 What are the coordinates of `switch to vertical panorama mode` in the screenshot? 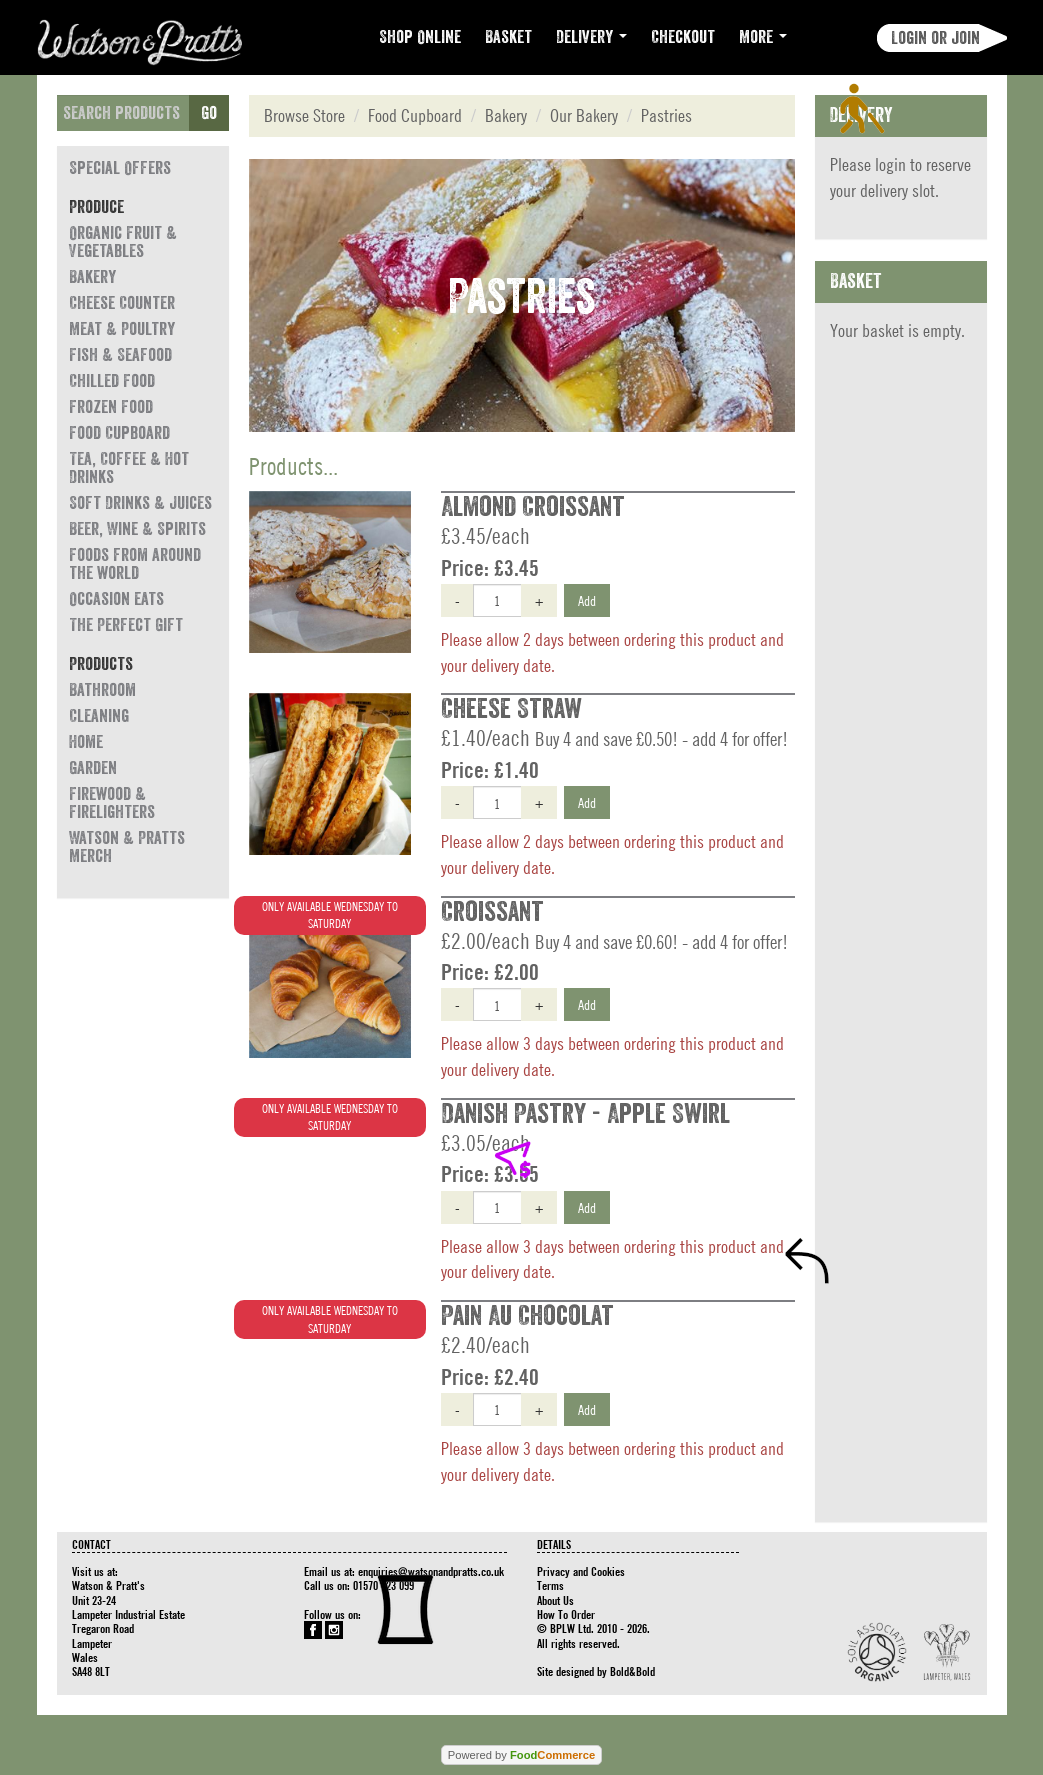 It's located at (405, 1609).